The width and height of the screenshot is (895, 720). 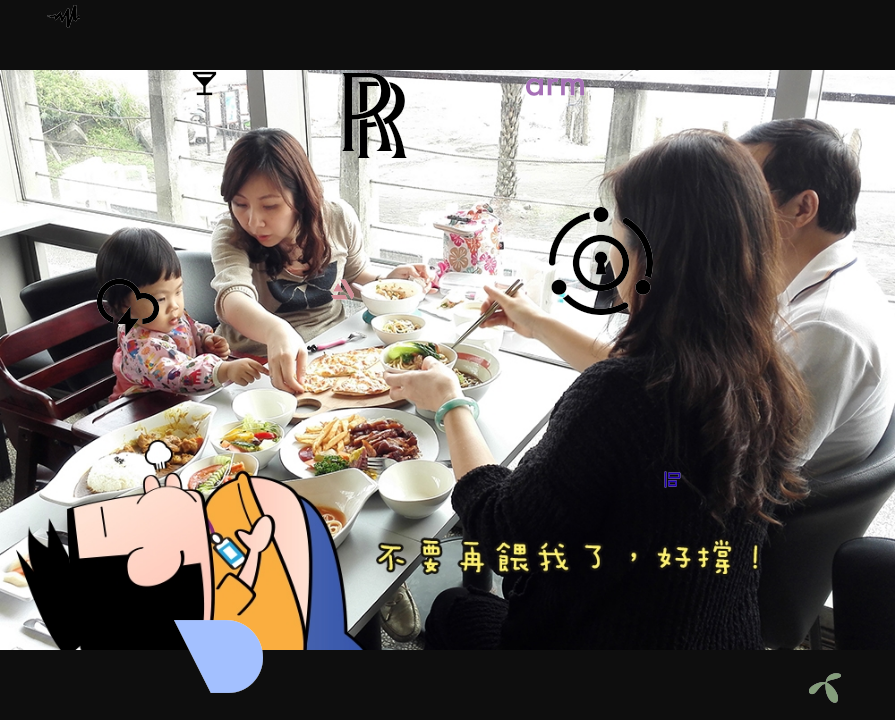 What do you see at coordinates (672, 479) in the screenshot?
I see `align selected items to the left edge` at bounding box center [672, 479].